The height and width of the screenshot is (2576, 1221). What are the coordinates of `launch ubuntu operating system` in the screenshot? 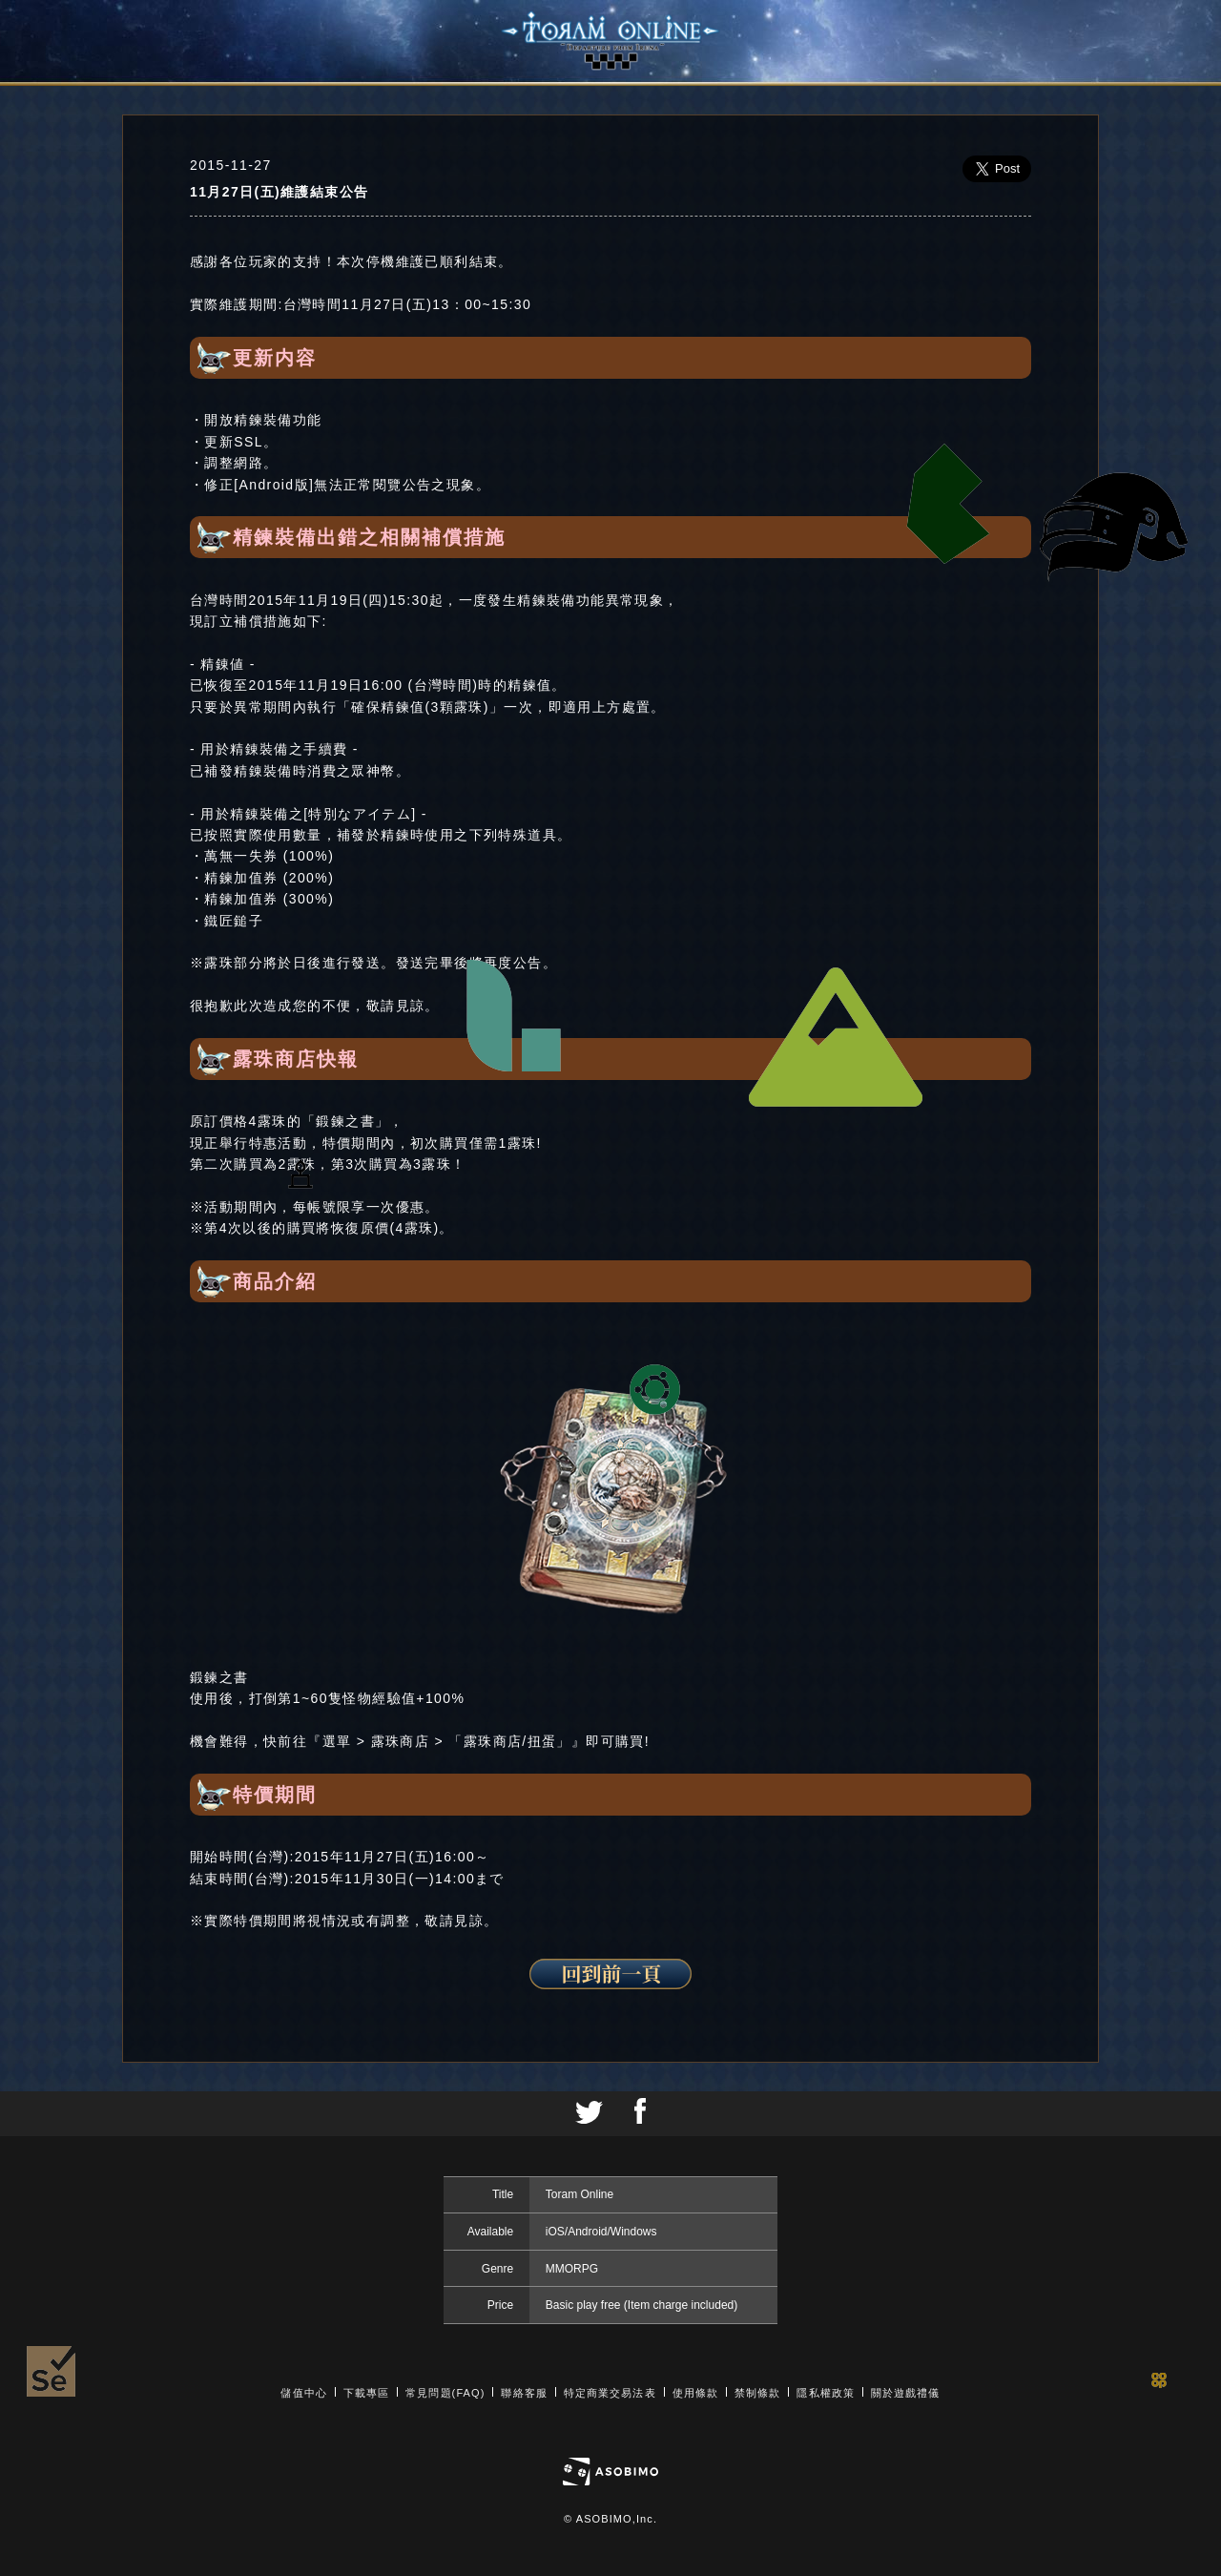 It's located at (654, 1389).